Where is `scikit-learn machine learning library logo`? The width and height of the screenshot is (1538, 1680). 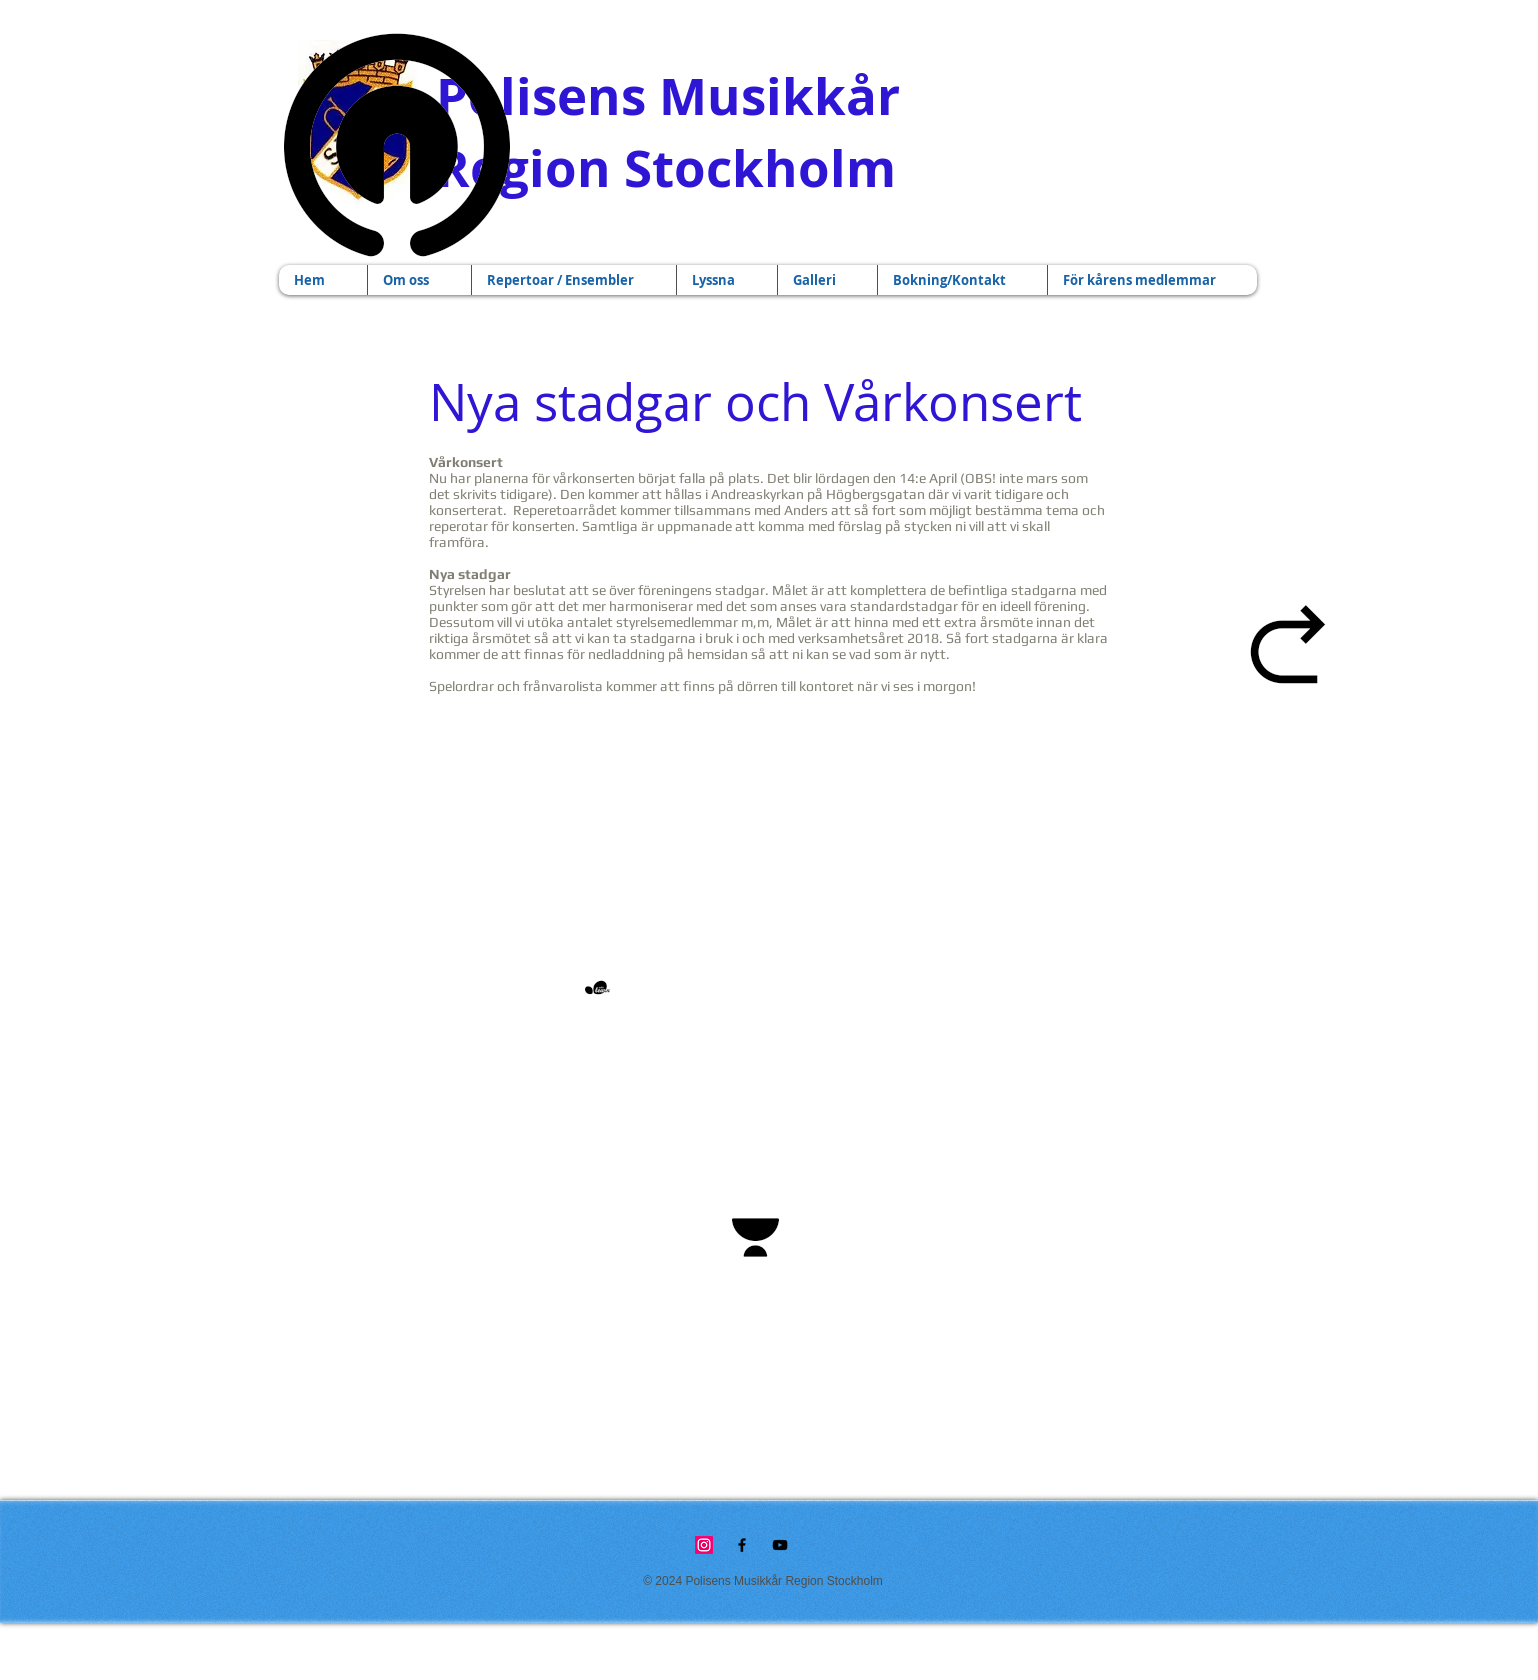
scikit-learn machine learning library logo is located at coordinates (597, 987).